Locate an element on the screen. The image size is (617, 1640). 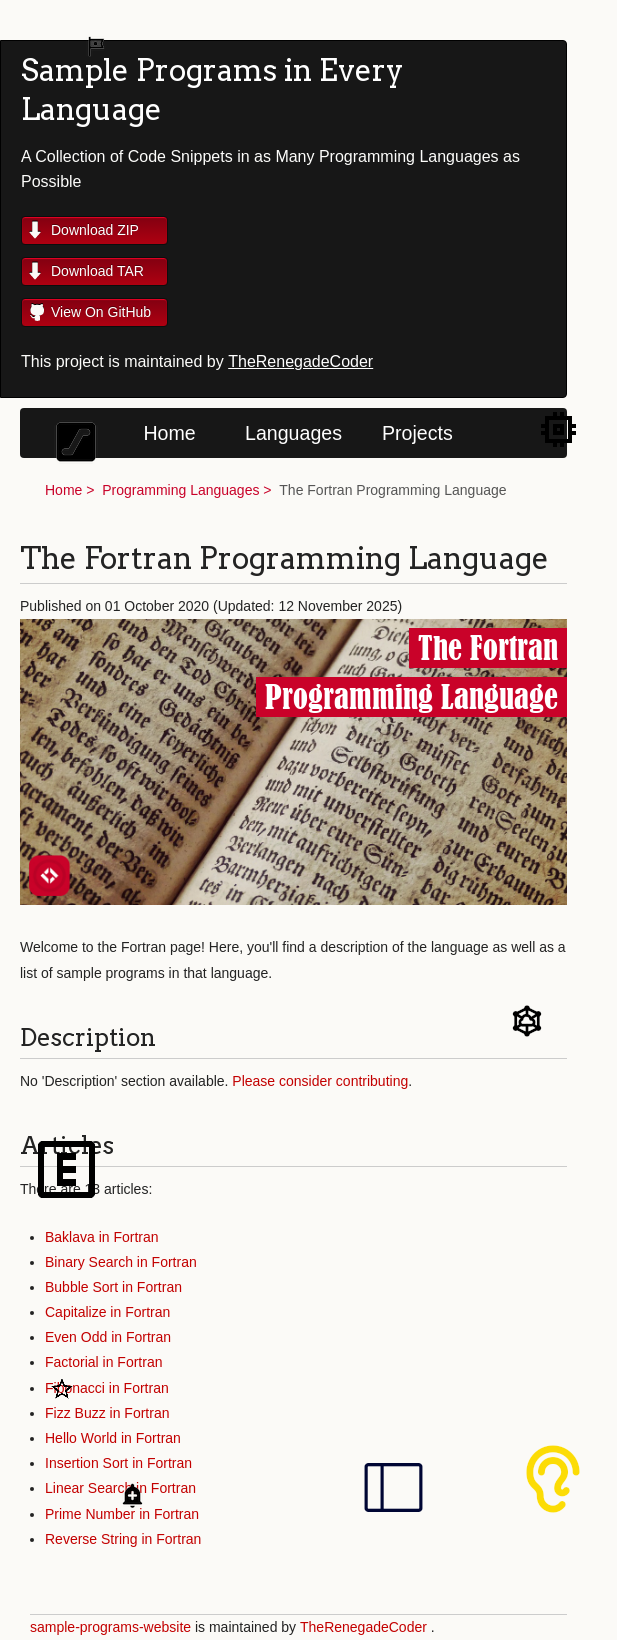
toggle sidebar panel visibility is located at coordinates (393, 1487).